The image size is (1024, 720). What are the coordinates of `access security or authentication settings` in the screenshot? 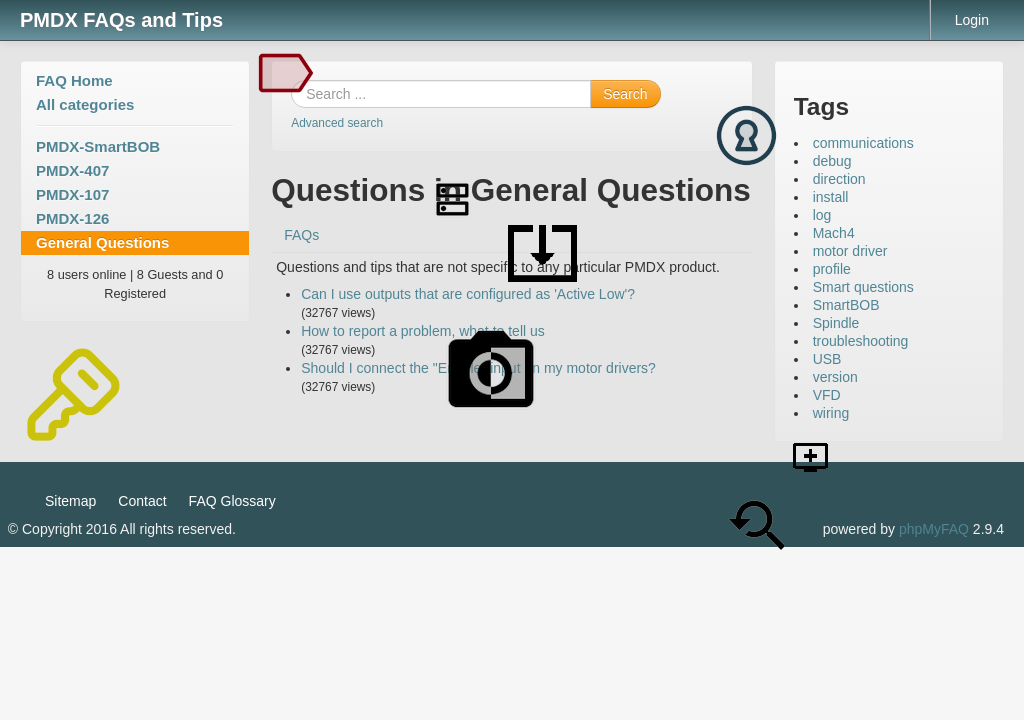 It's located at (73, 394).